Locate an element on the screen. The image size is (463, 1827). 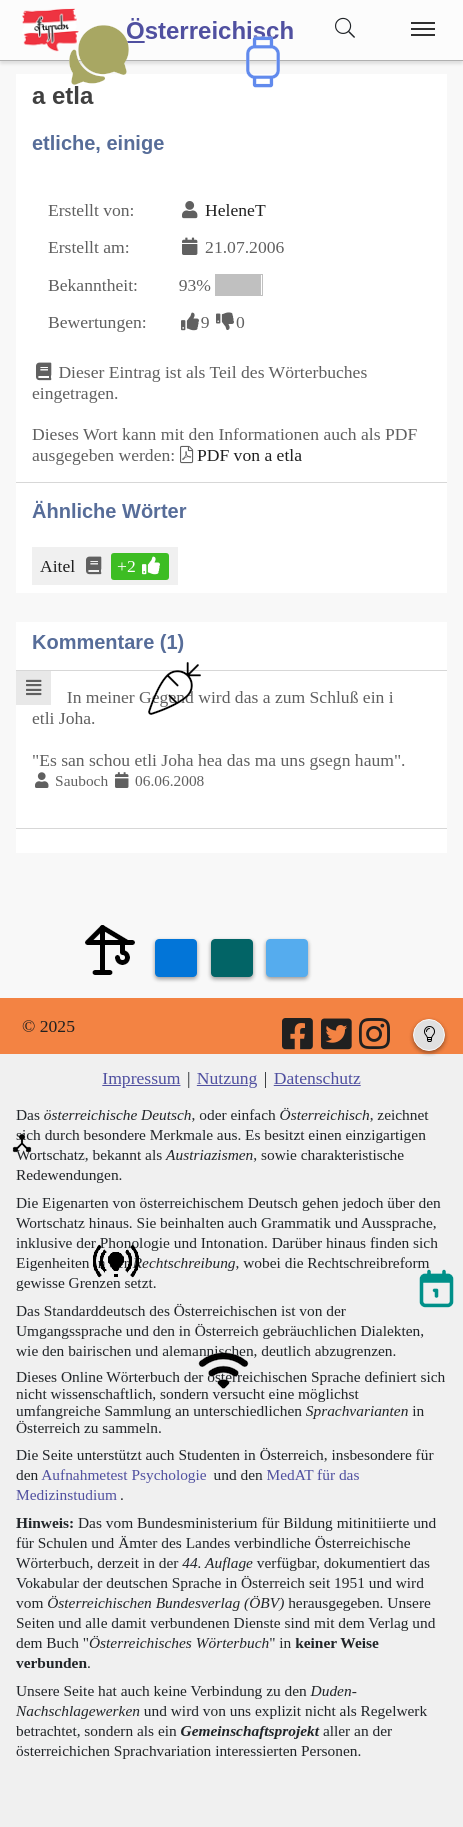
access smartwatch settings or connectivity is located at coordinates (263, 62).